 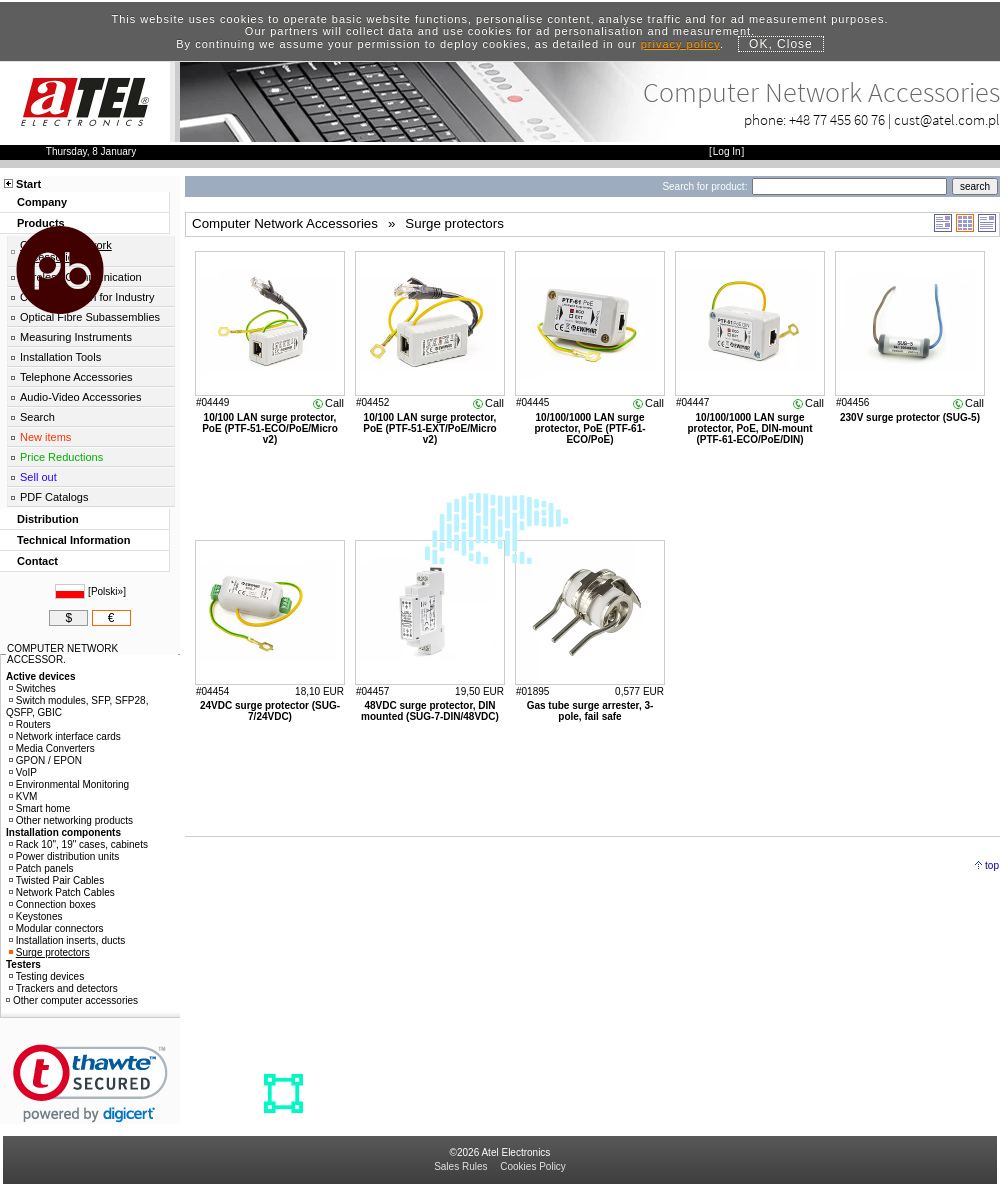 I want to click on prepbytes logo, so click(x=60, y=270).